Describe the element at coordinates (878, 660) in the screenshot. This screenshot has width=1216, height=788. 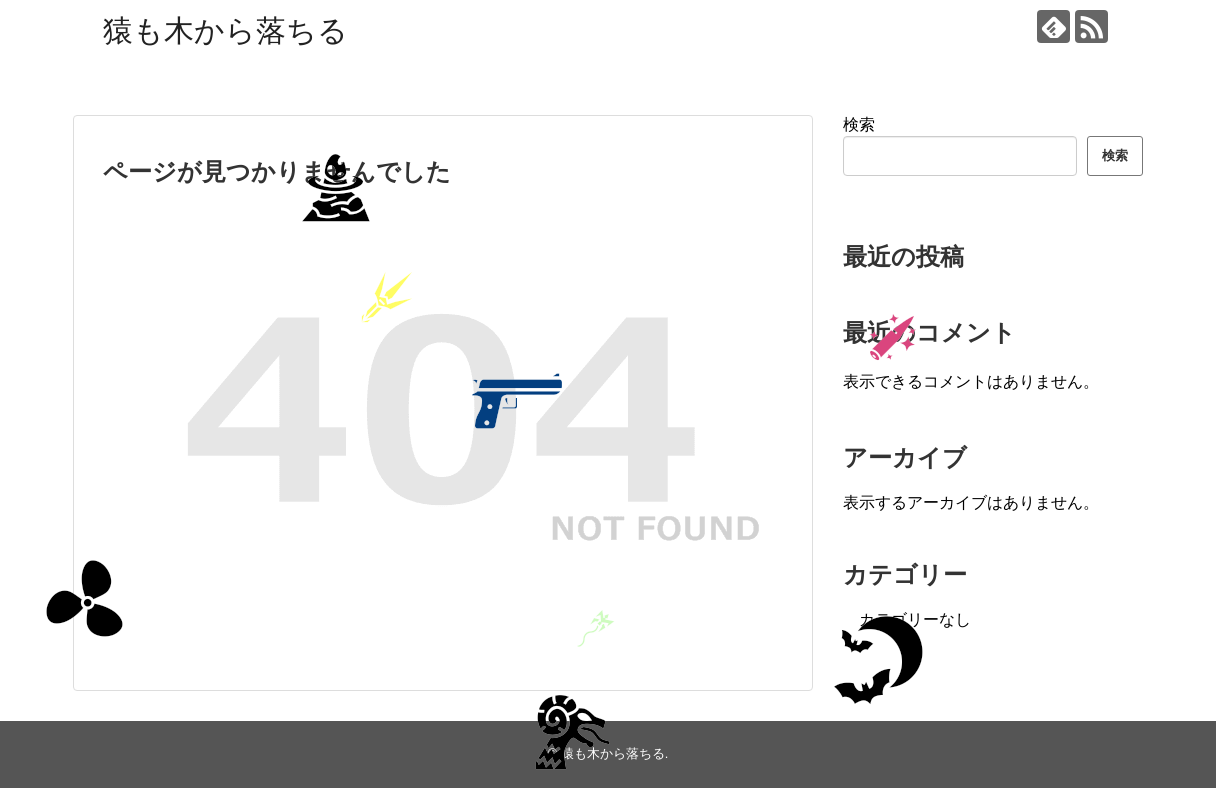
I see `toggle night mode or dark theme` at that location.